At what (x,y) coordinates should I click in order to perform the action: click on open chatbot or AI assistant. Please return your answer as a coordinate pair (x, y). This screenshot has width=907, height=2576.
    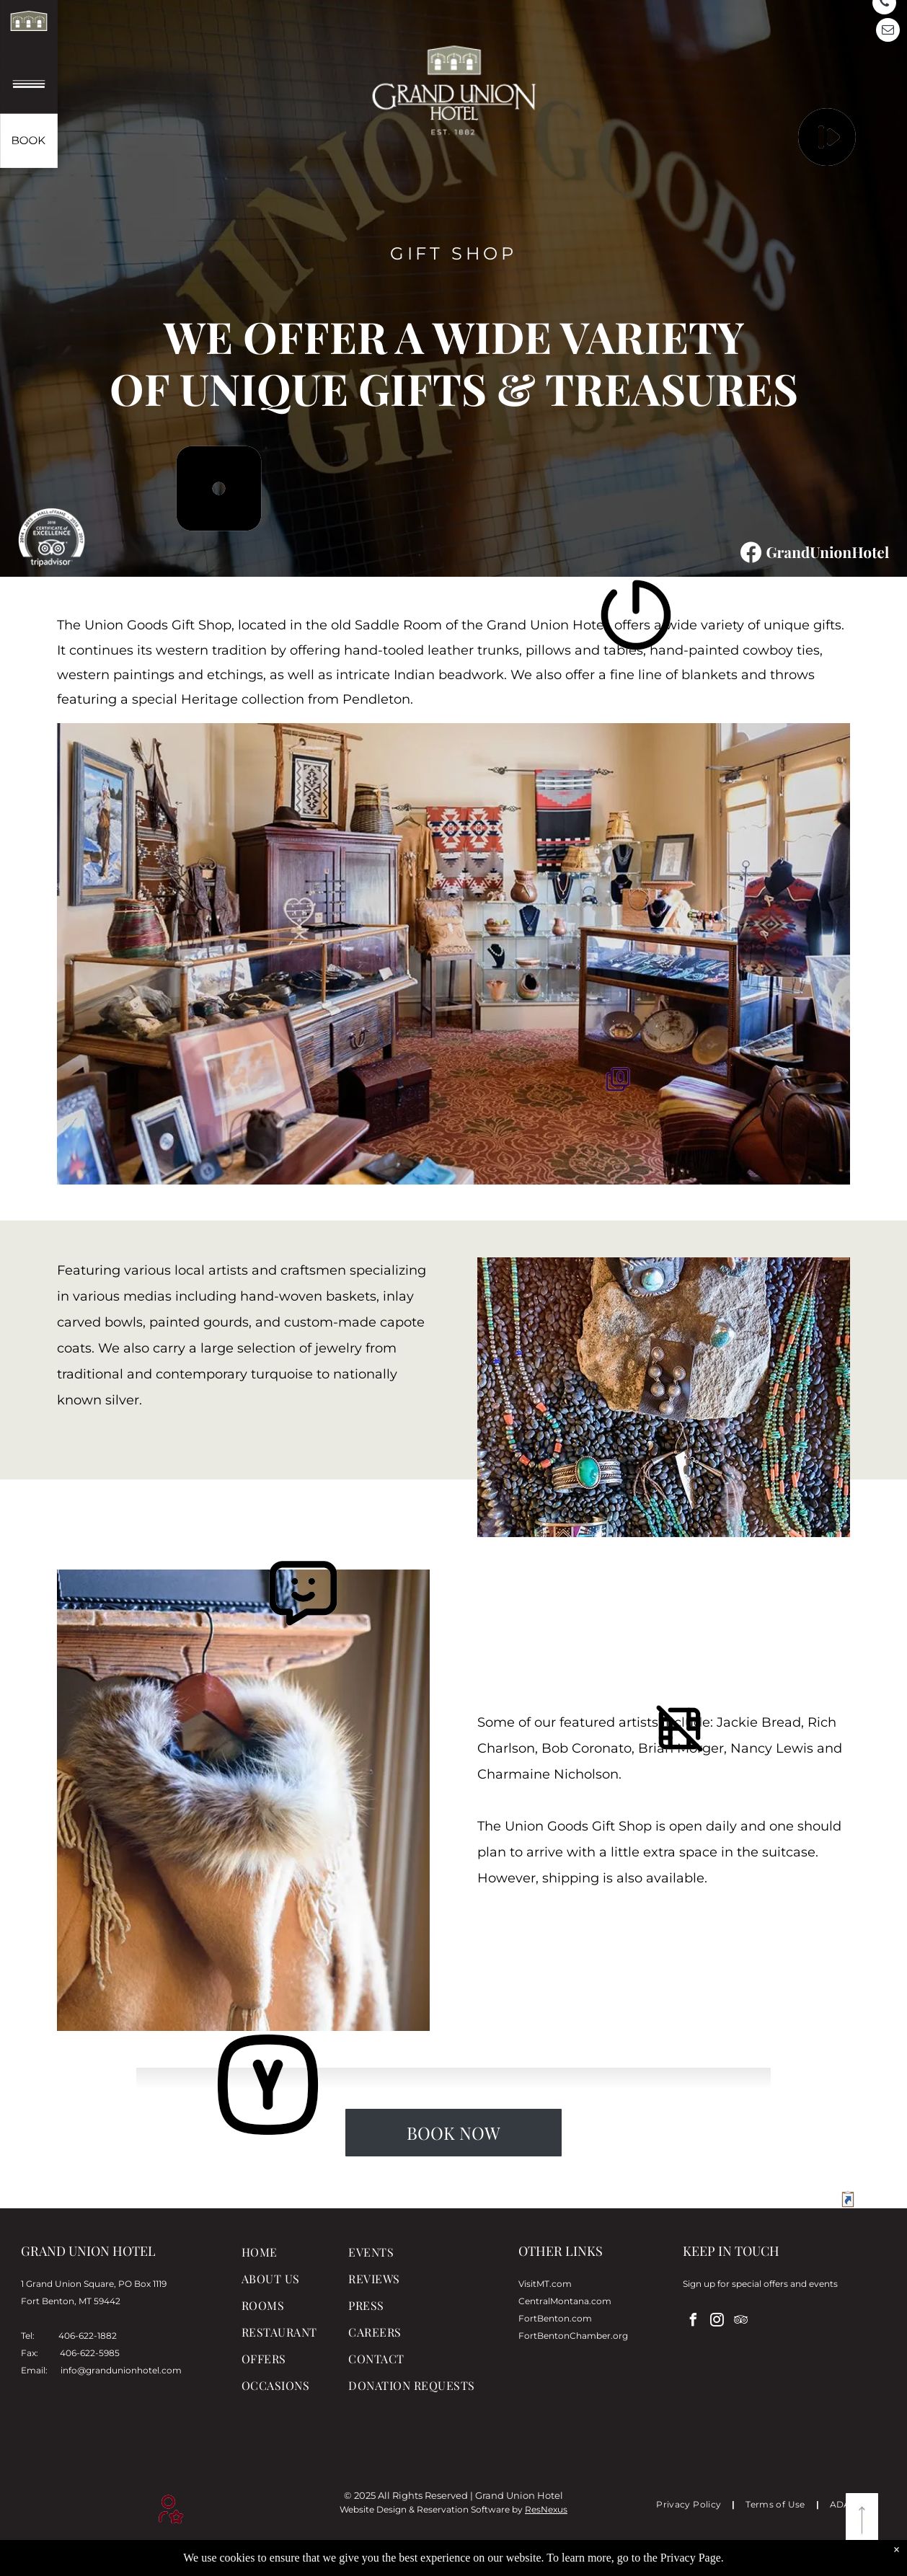
    Looking at the image, I should click on (303, 1591).